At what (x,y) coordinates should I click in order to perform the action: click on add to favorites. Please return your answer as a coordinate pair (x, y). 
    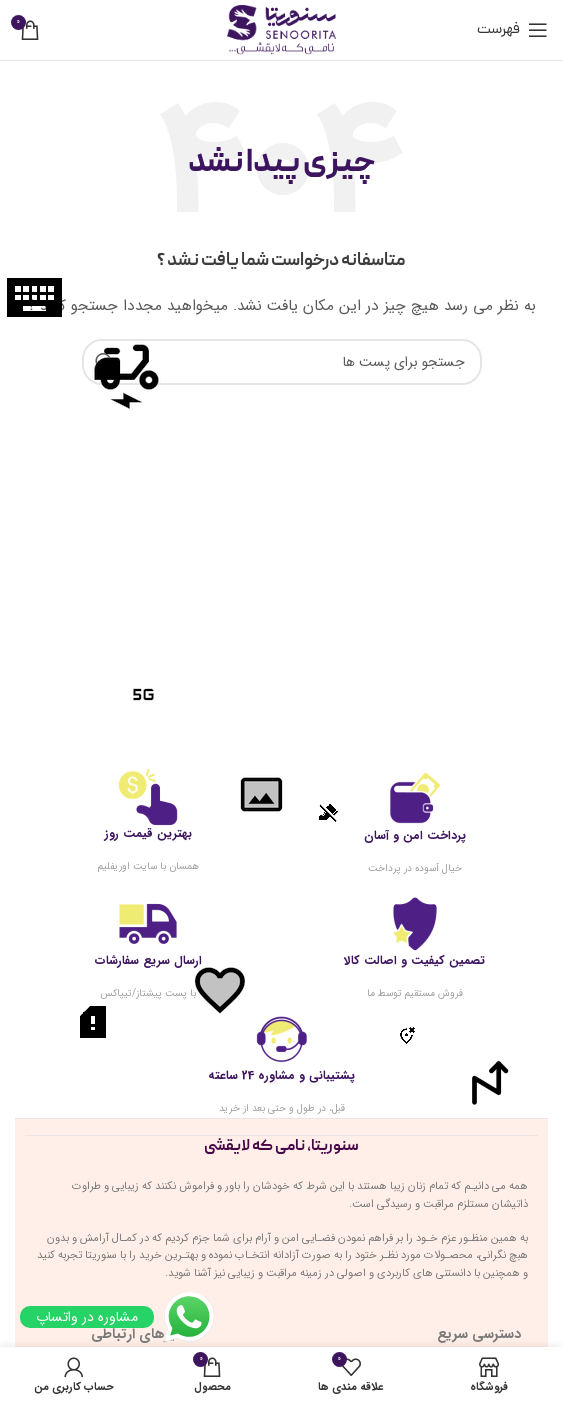
    Looking at the image, I should click on (220, 990).